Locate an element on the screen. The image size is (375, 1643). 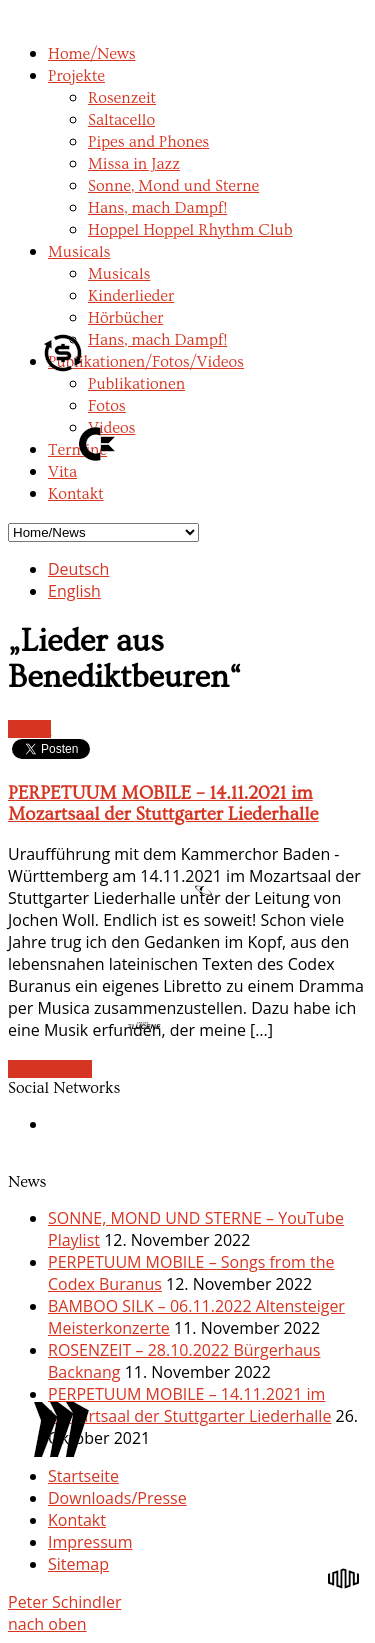
currency exchange or conversion is located at coordinates (63, 353).